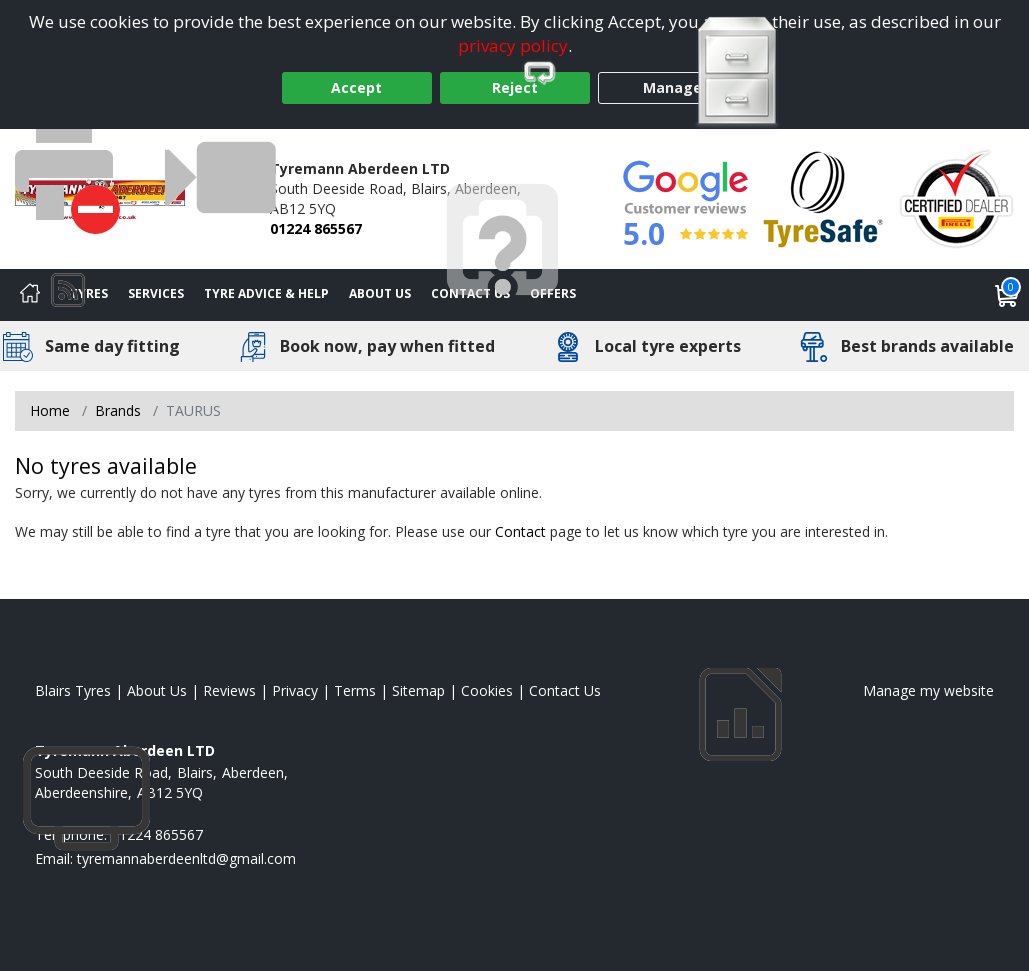 The height and width of the screenshot is (971, 1029). Describe the element at coordinates (220, 173) in the screenshot. I see `access webcam or video camera settings` at that location.